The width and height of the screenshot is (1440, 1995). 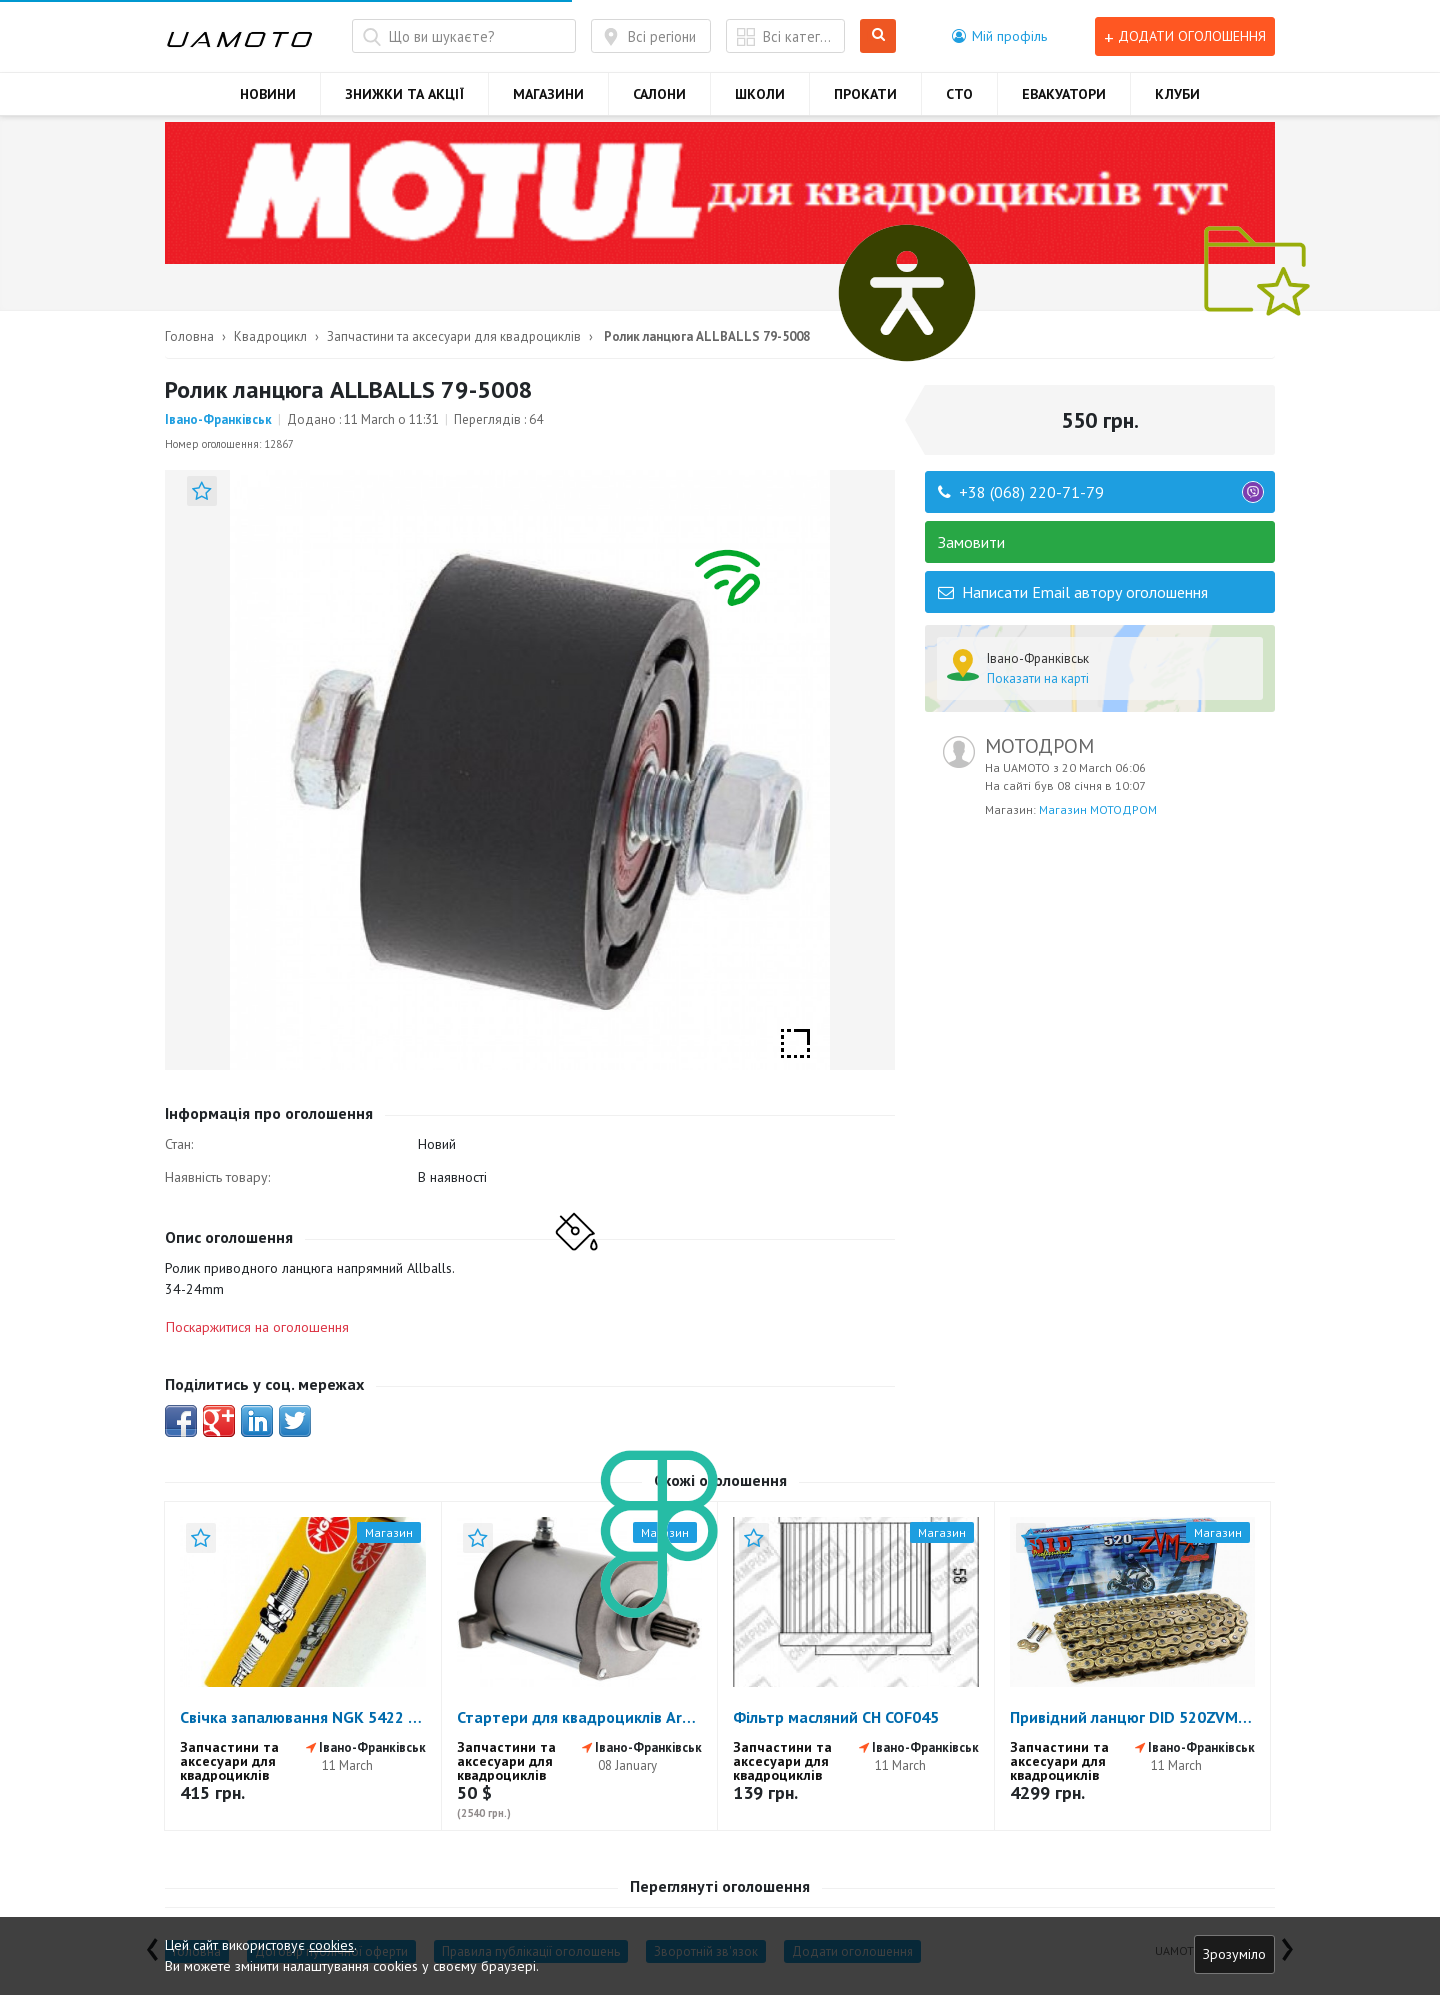 What do you see at coordinates (907, 293) in the screenshot?
I see `view user profile` at bounding box center [907, 293].